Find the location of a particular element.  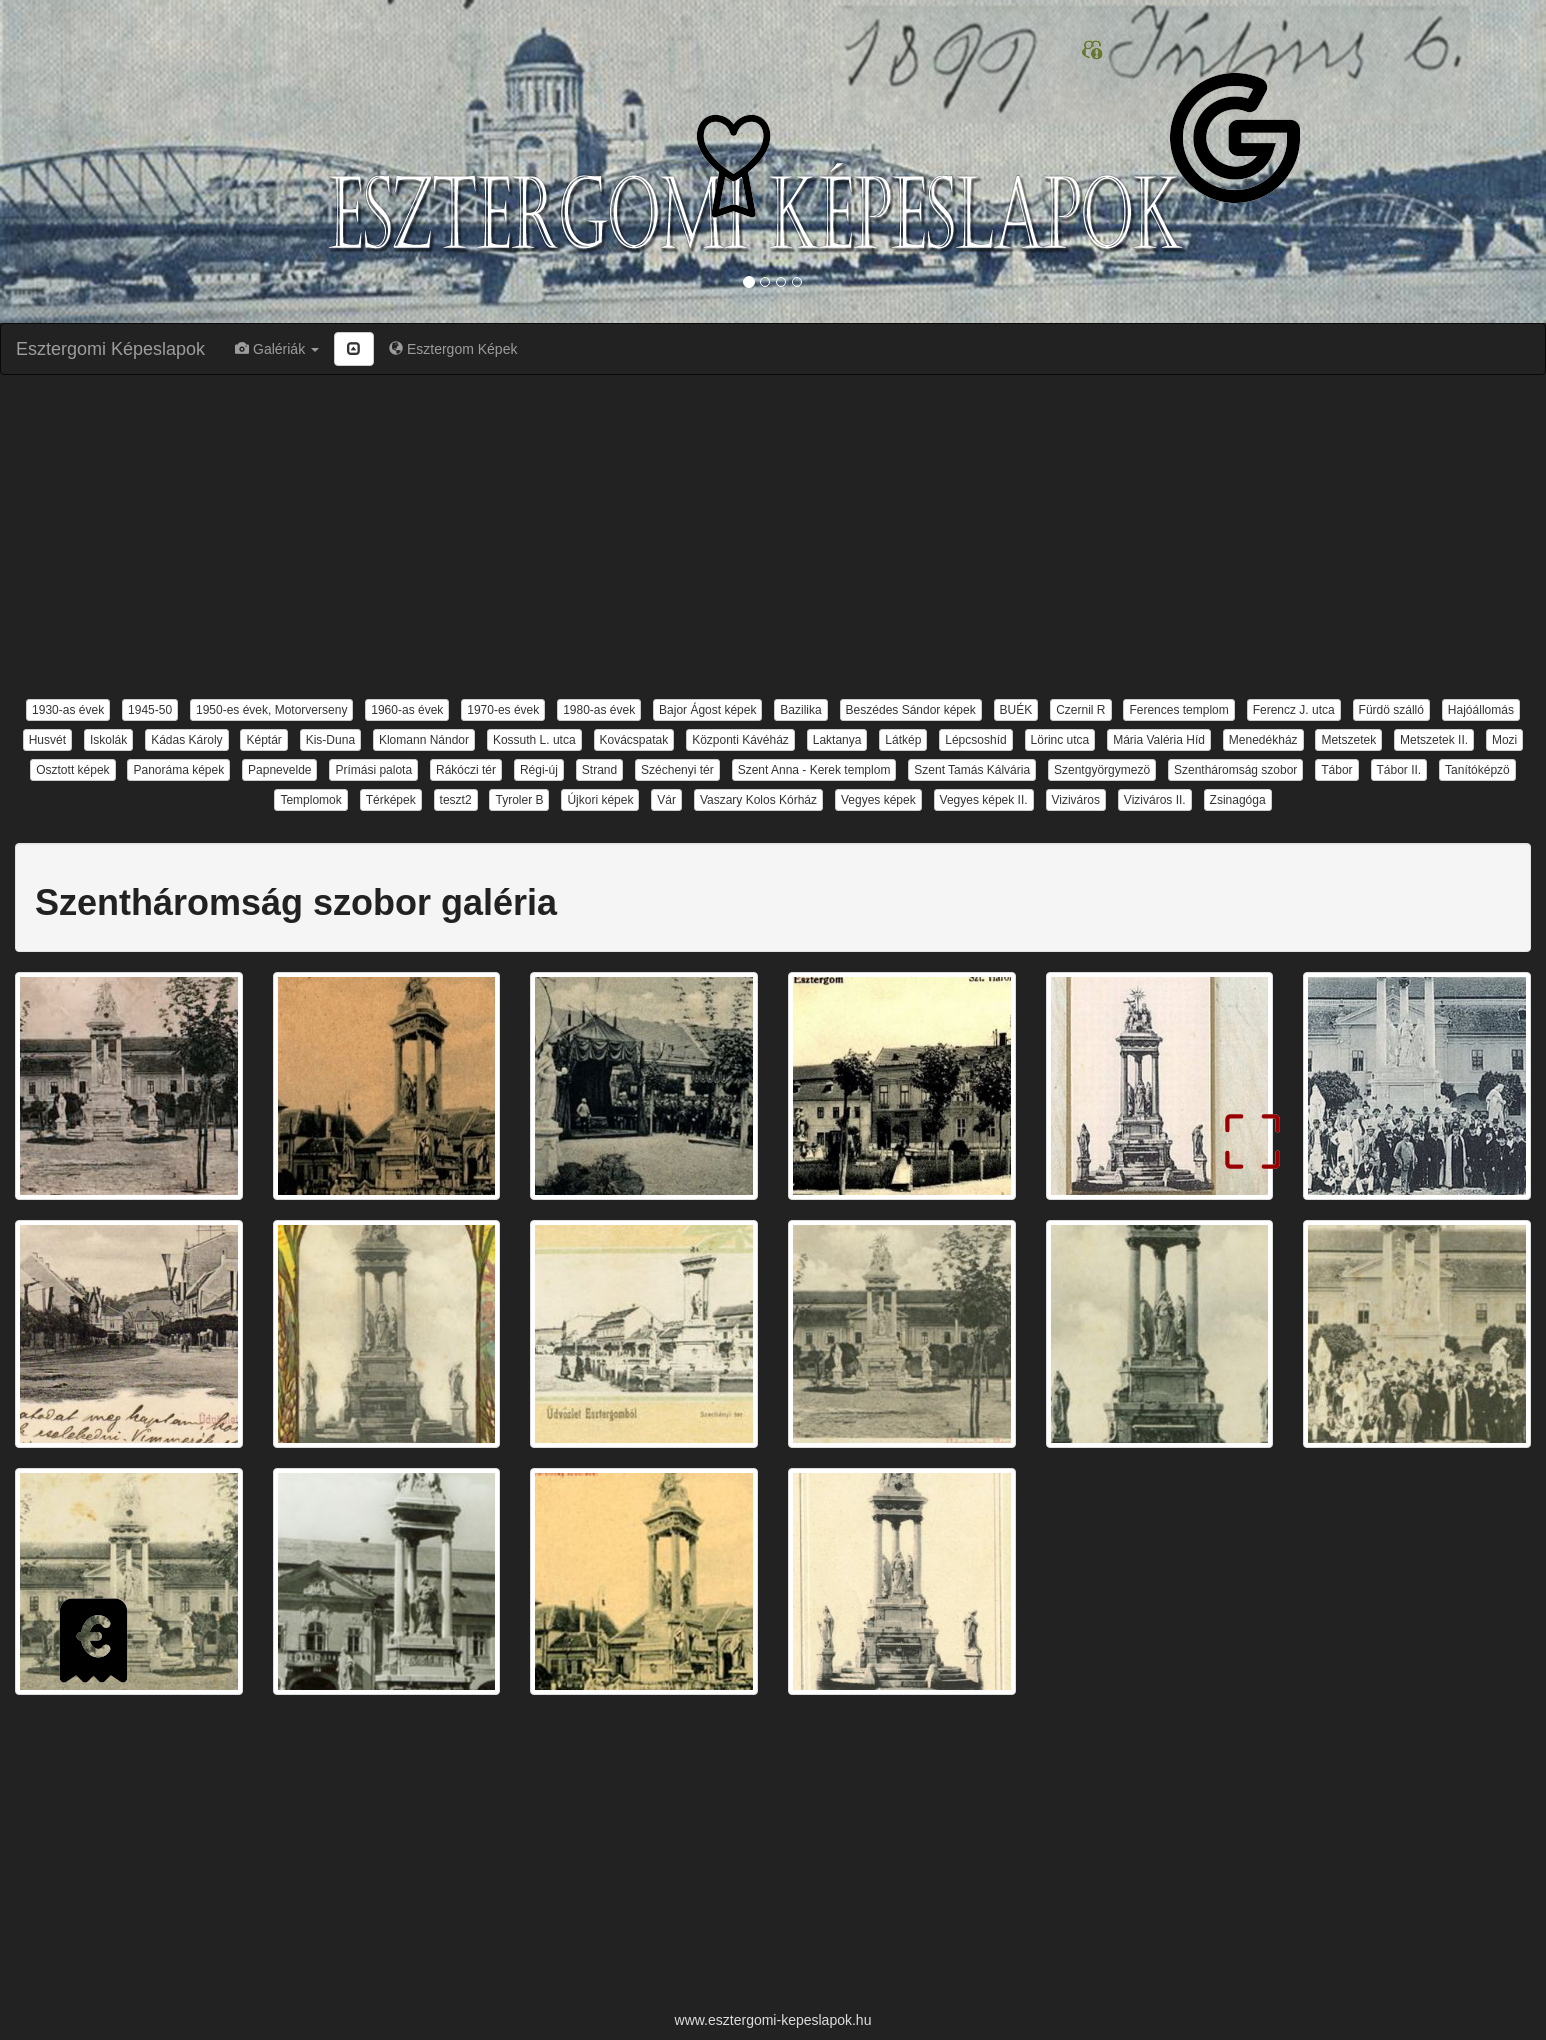

view sponsor tiers and levels is located at coordinates (733, 165).